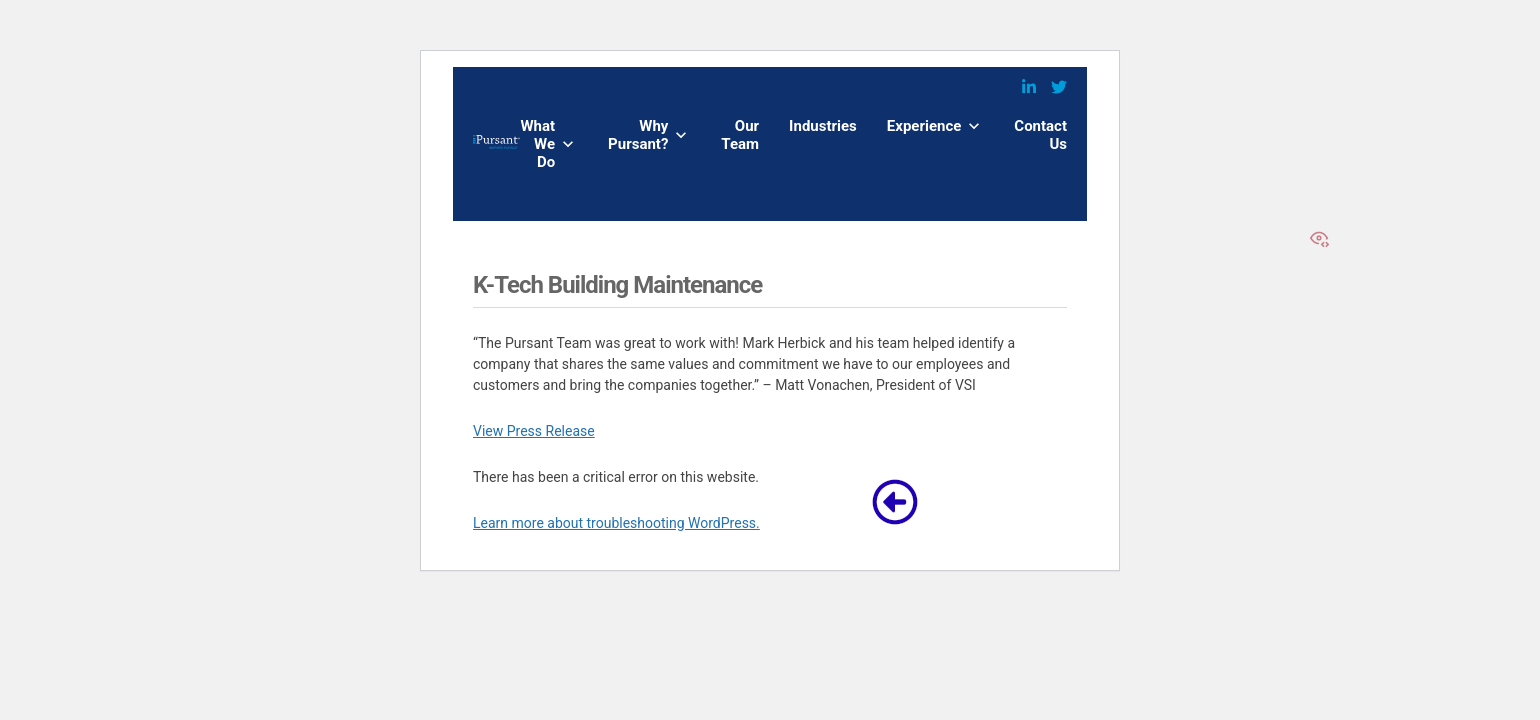 The width and height of the screenshot is (1540, 720). Describe the element at coordinates (895, 502) in the screenshot. I see `go back to the previous screen` at that location.